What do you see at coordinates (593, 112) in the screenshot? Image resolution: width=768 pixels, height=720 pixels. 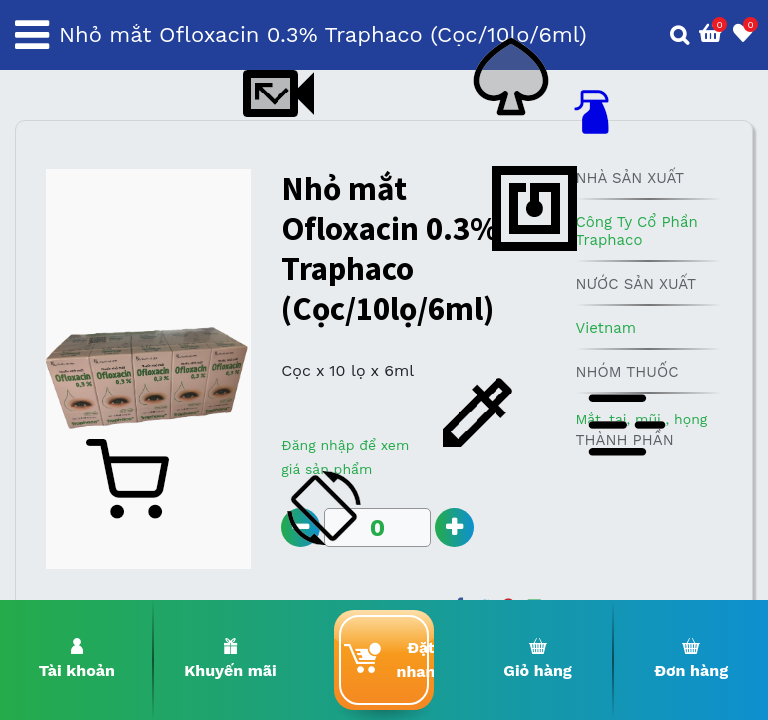 I see `access cleaning or maintenance tools` at bounding box center [593, 112].